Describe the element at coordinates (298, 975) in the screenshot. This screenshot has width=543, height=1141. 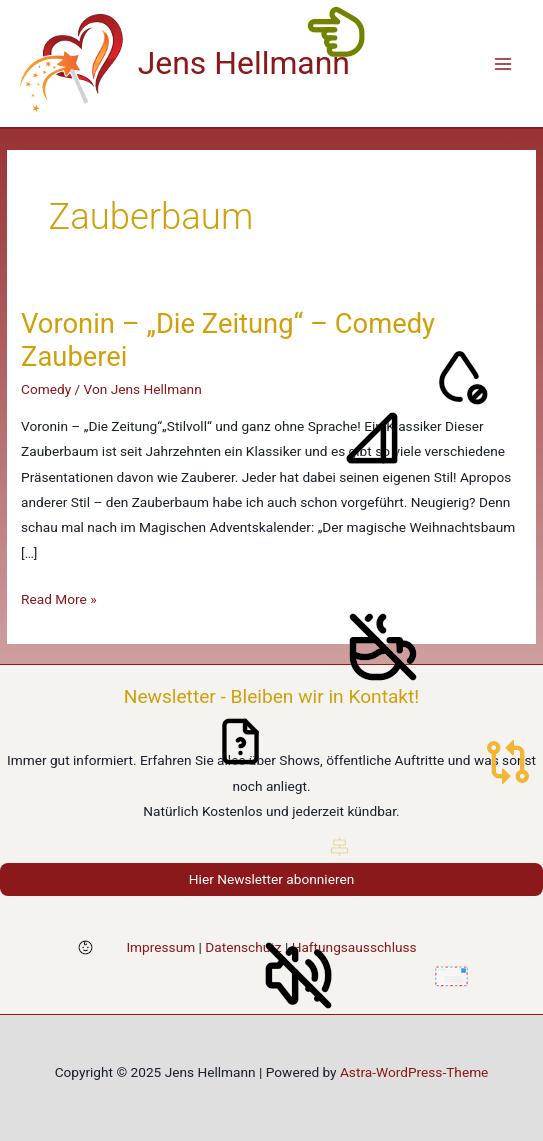
I see `mute audio` at that location.